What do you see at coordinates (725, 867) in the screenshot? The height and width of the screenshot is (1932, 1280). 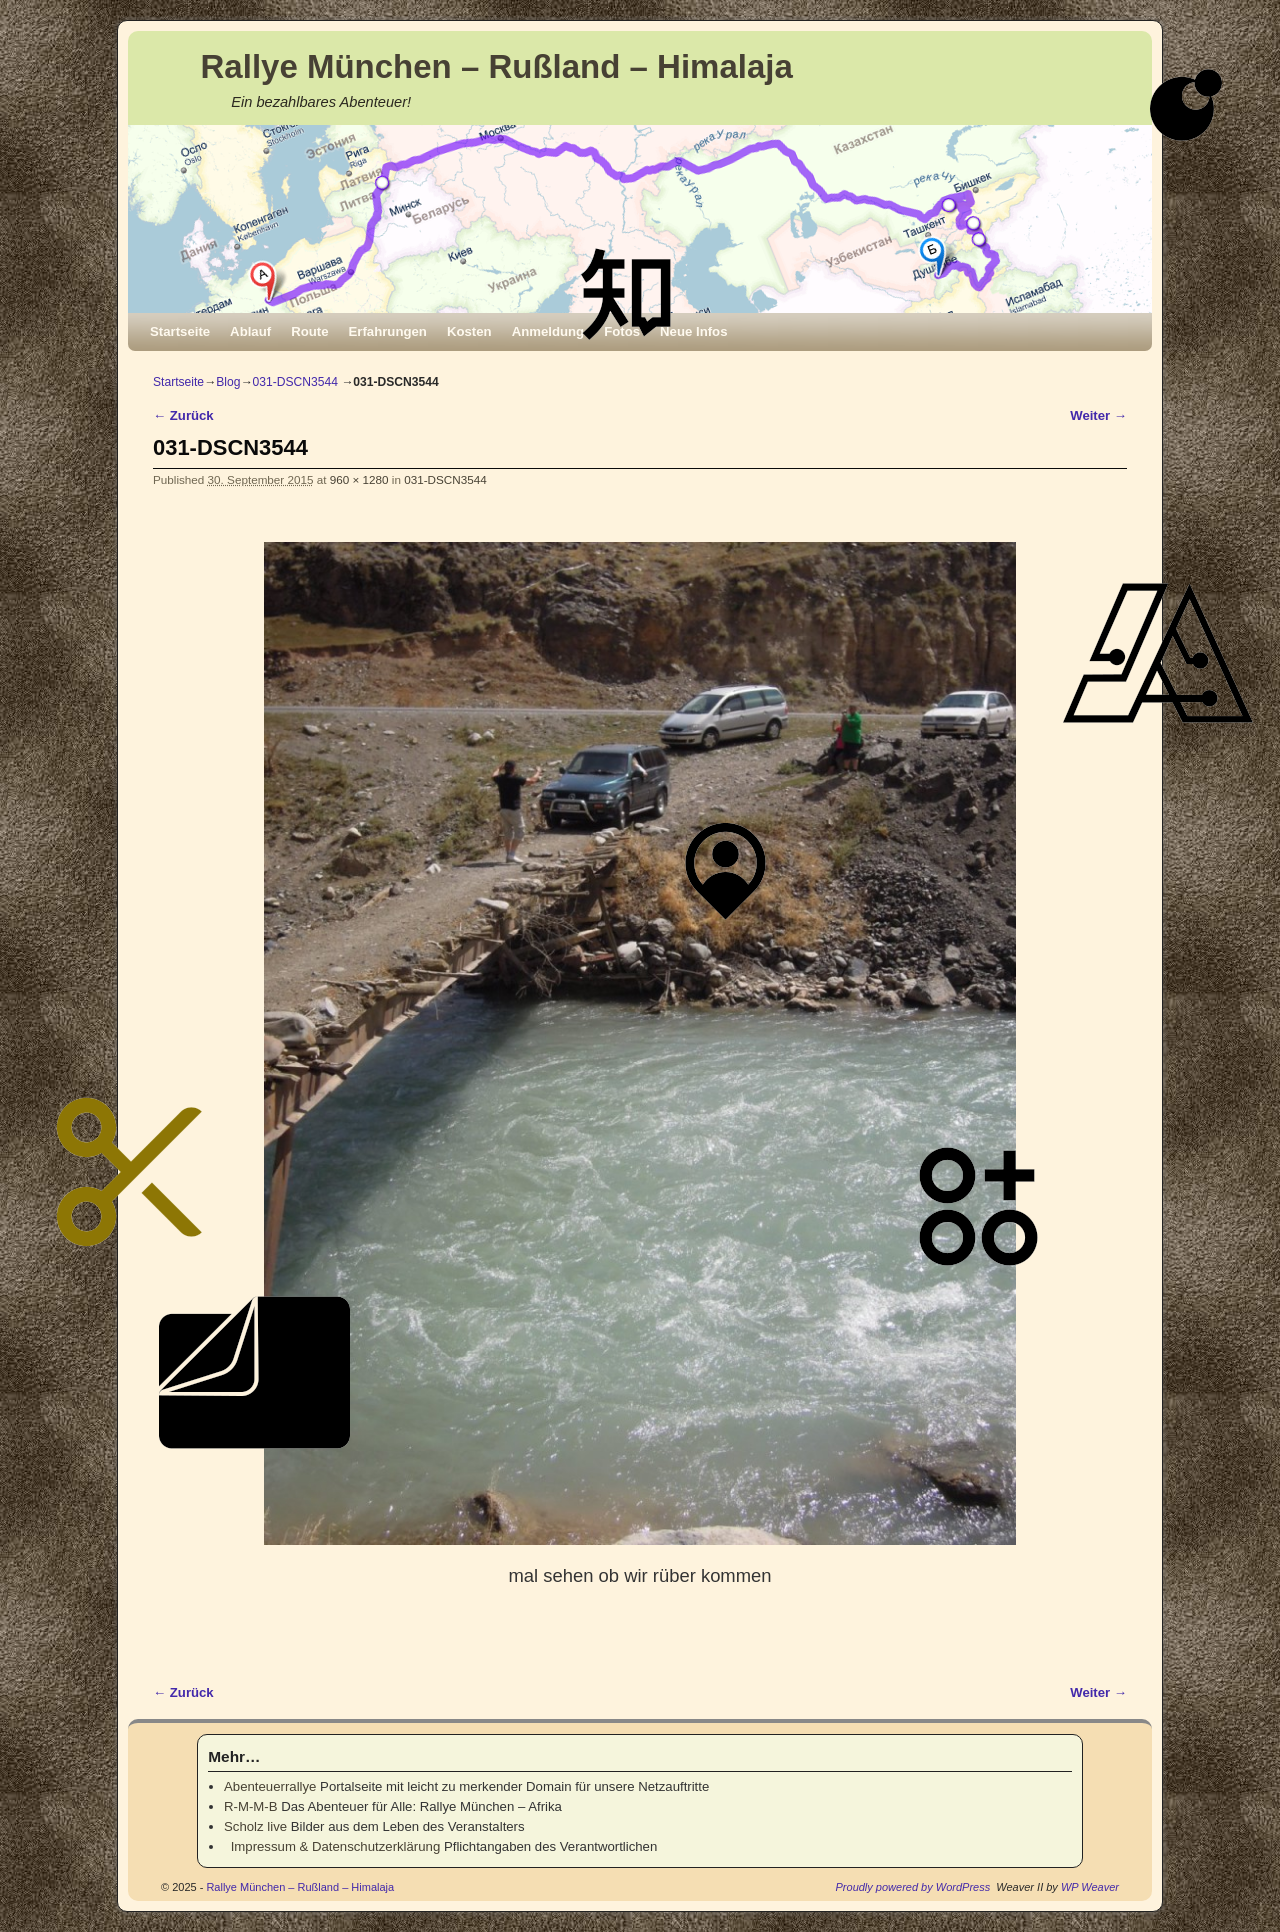 I see `view a user's location on the map` at bounding box center [725, 867].